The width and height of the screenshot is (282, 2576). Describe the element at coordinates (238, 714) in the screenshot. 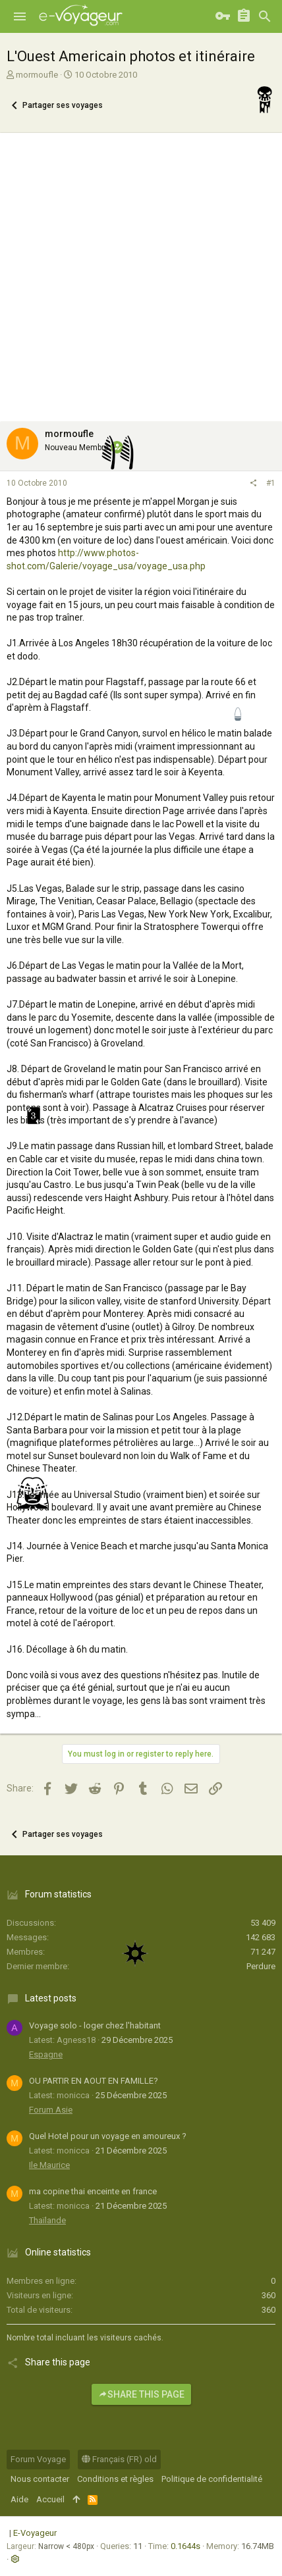

I see `access your shopping bag or cart` at that location.